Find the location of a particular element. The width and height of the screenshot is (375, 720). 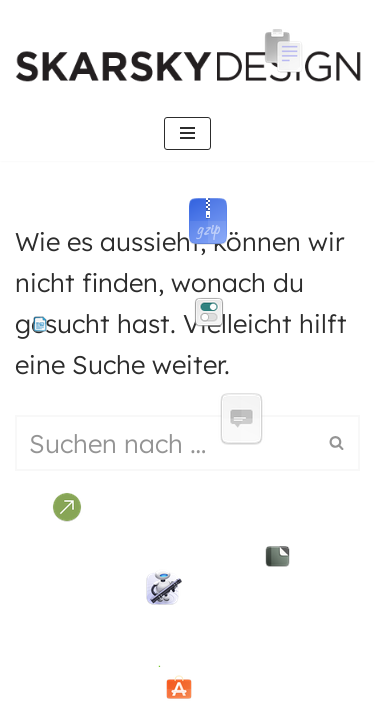

open text-to-speech settings is located at coordinates (151, 655).